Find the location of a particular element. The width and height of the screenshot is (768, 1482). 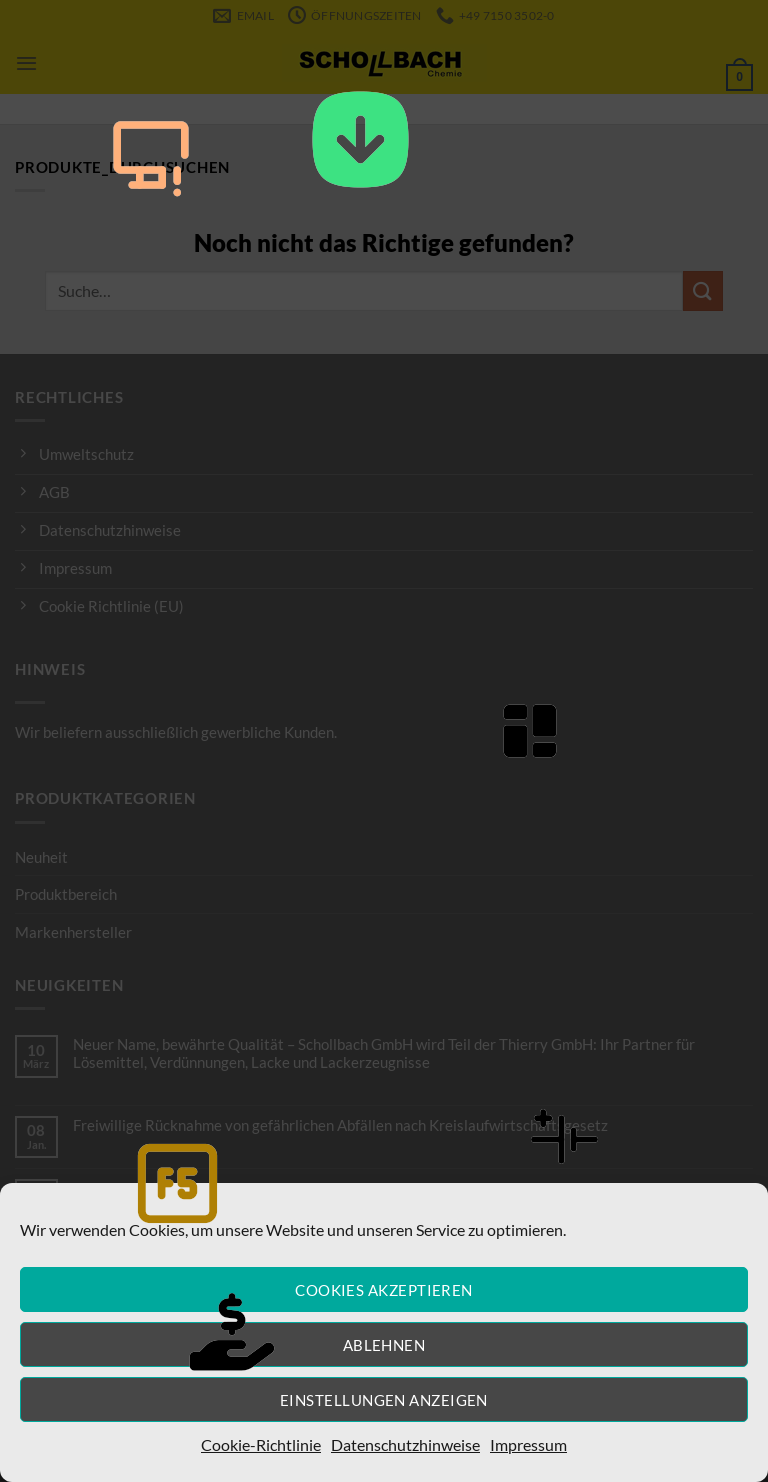

refresh or reload the current page is located at coordinates (177, 1183).